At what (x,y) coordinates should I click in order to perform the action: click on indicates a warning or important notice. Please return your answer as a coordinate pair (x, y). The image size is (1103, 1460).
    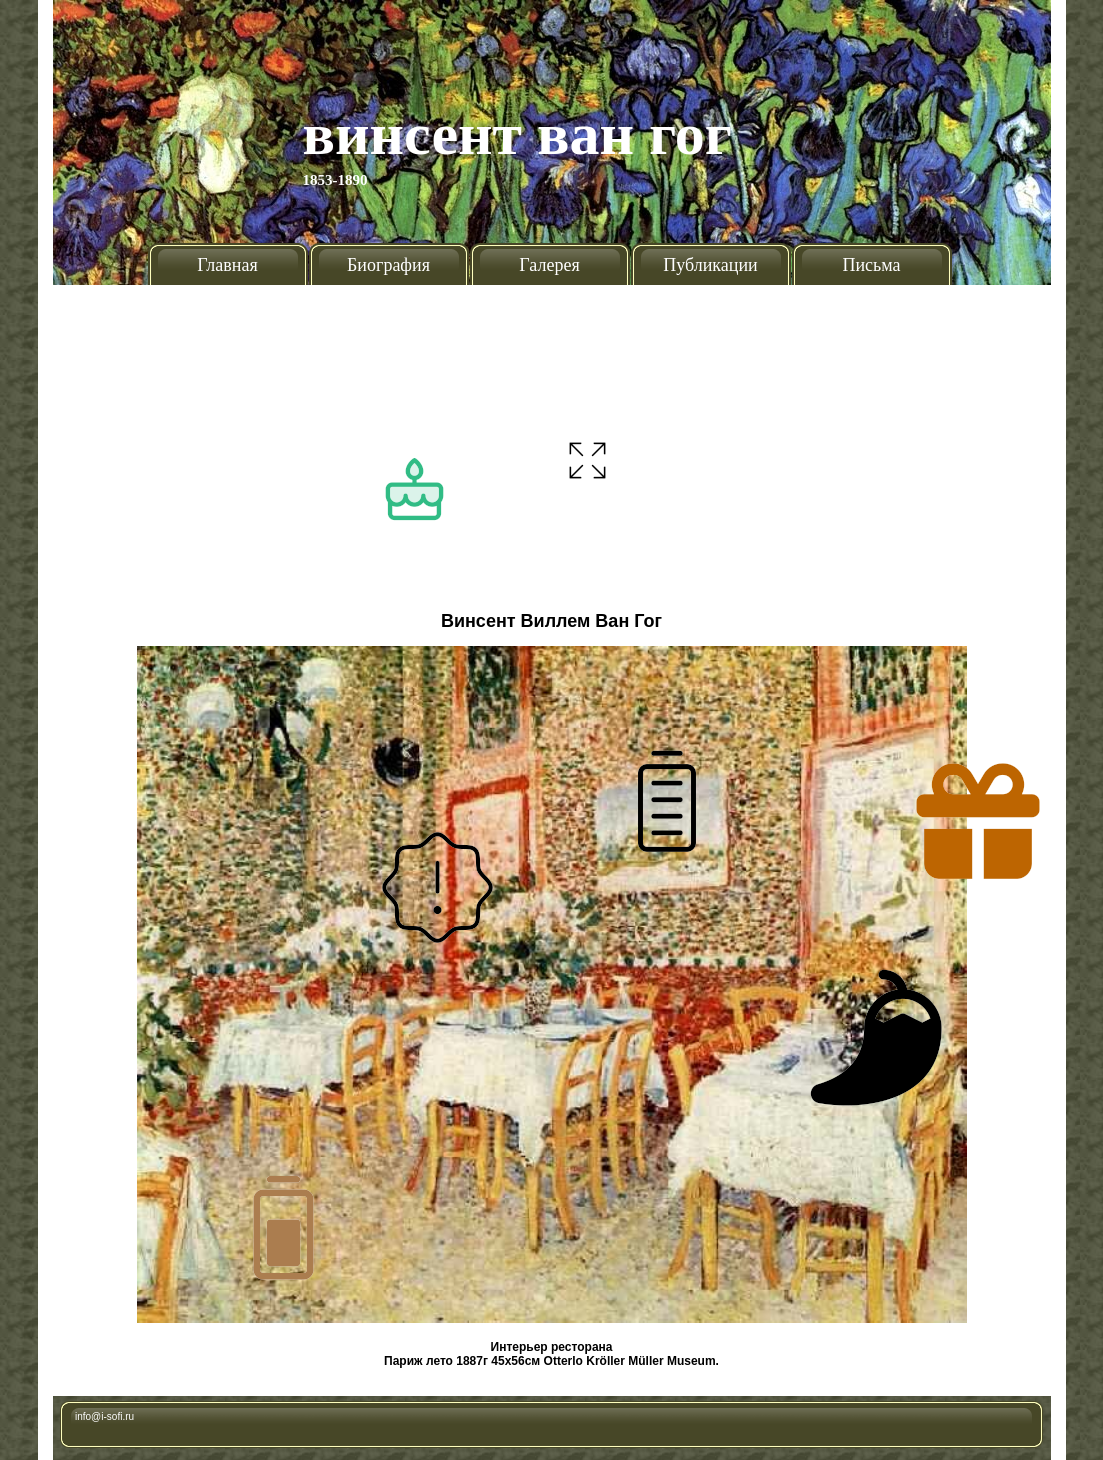
    Looking at the image, I should click on (437, 887).